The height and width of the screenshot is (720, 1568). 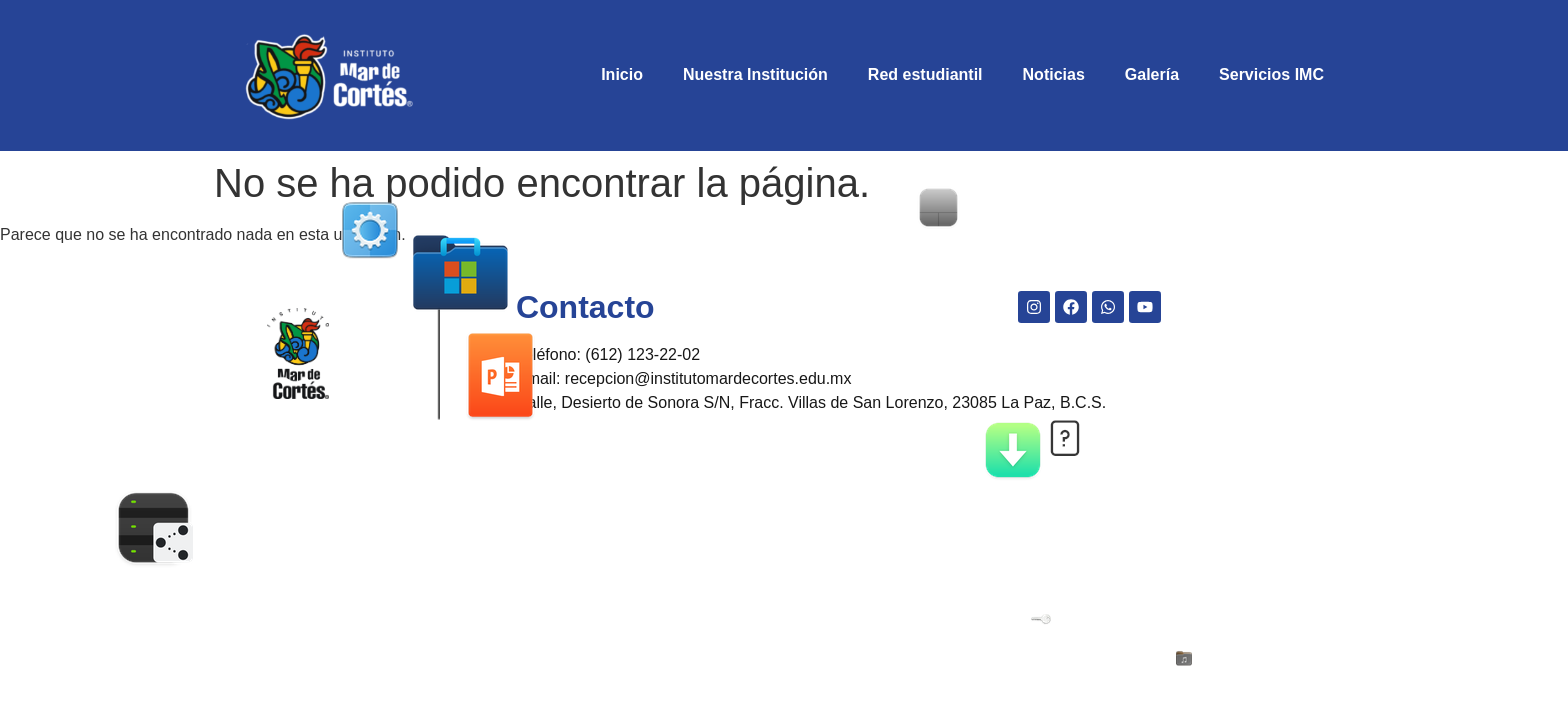 What do you see at coordinates (1065, 437) in the screenshot?
I see `access help documentation` at bounding box center [1065, 437].